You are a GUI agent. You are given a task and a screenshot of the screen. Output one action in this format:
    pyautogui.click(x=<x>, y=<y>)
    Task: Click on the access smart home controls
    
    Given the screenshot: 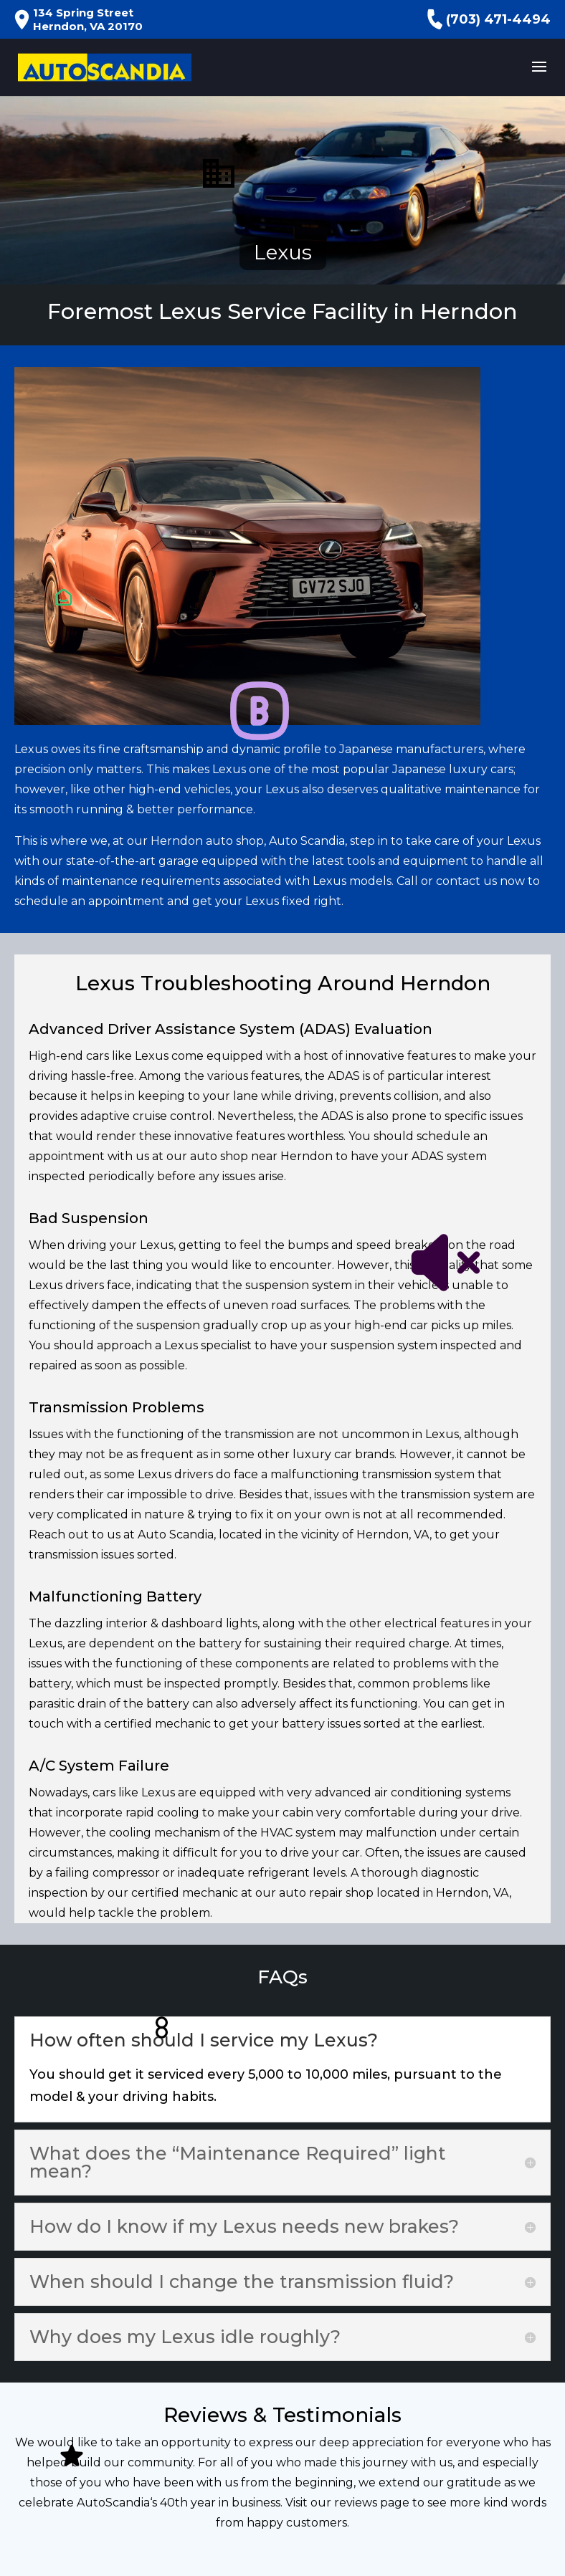 What is the action you would take?
    pyautogui.click(x=63, y=597)
    